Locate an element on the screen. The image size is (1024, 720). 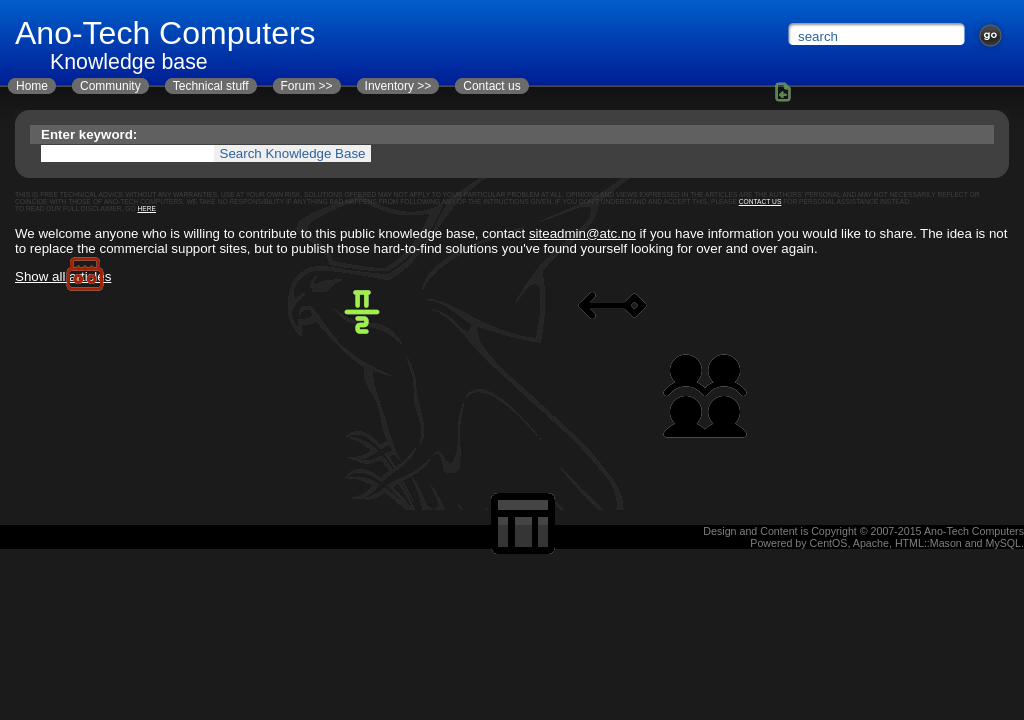
view all team members is located at coordinates (705, 396).